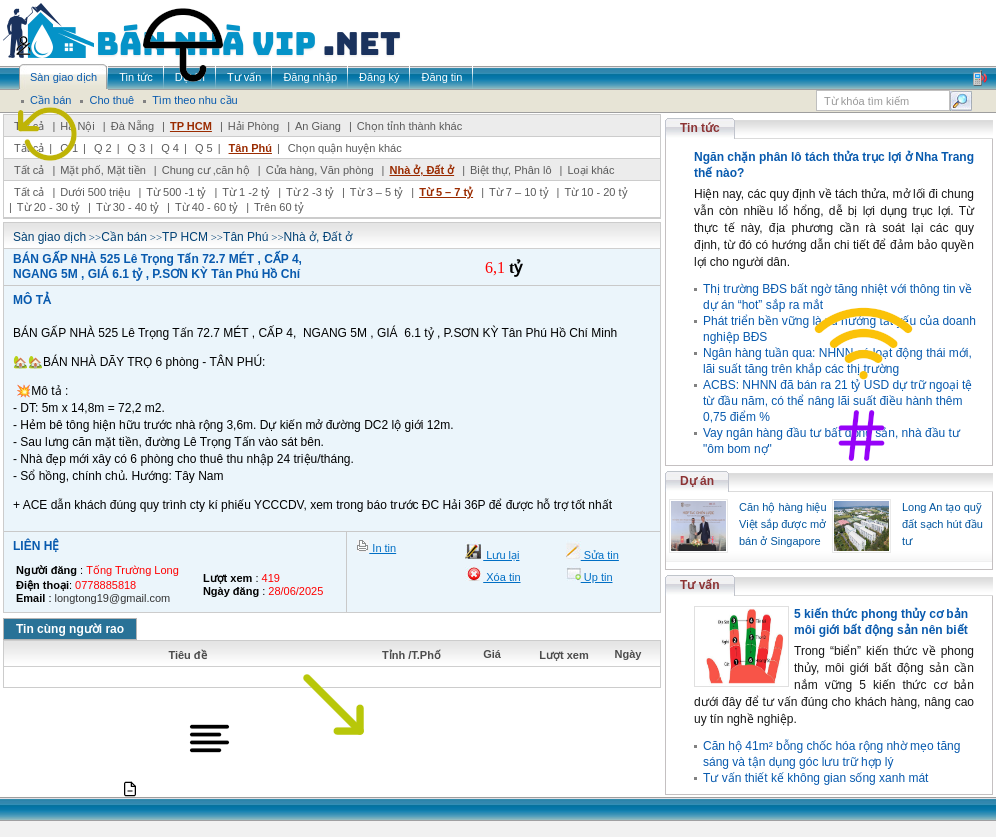 This screenshot has height=837, width=996. Describe the element at coordinates (183, 45) in the screenshot. I see `view weather protection or rain forecast` at that location.